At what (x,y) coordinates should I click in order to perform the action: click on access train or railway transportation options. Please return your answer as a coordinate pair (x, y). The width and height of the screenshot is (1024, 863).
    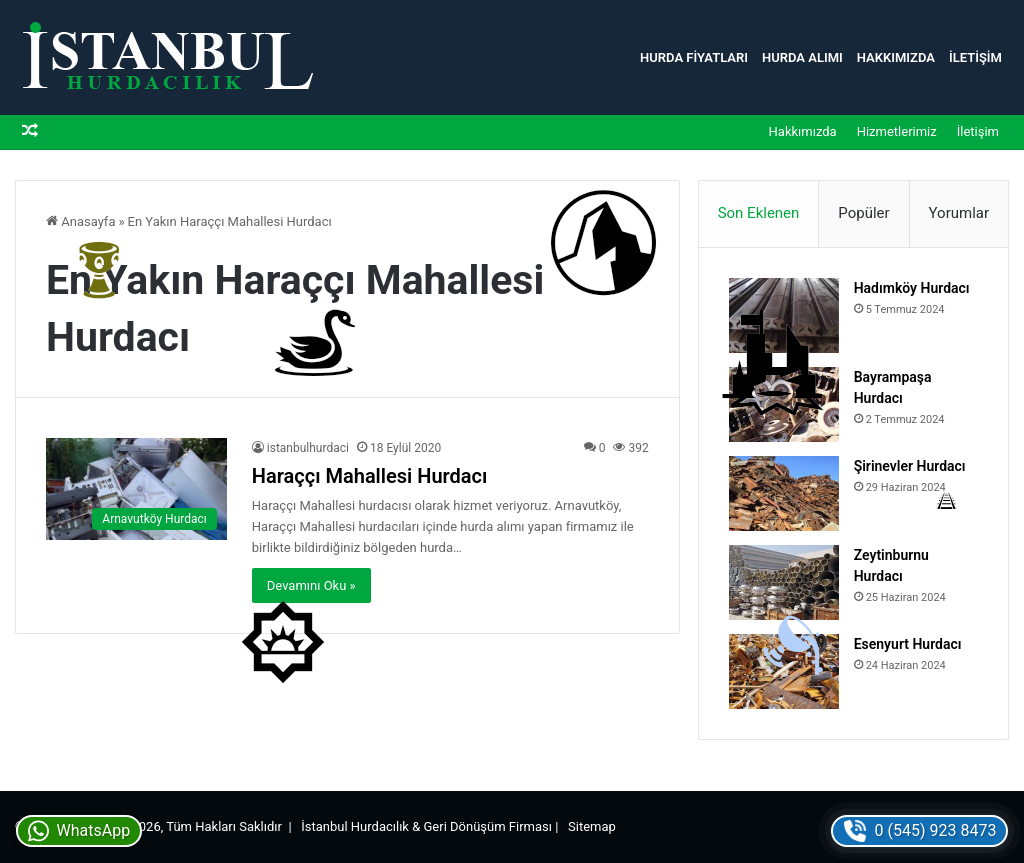
    Looking at the image, I should click on (946, 499).